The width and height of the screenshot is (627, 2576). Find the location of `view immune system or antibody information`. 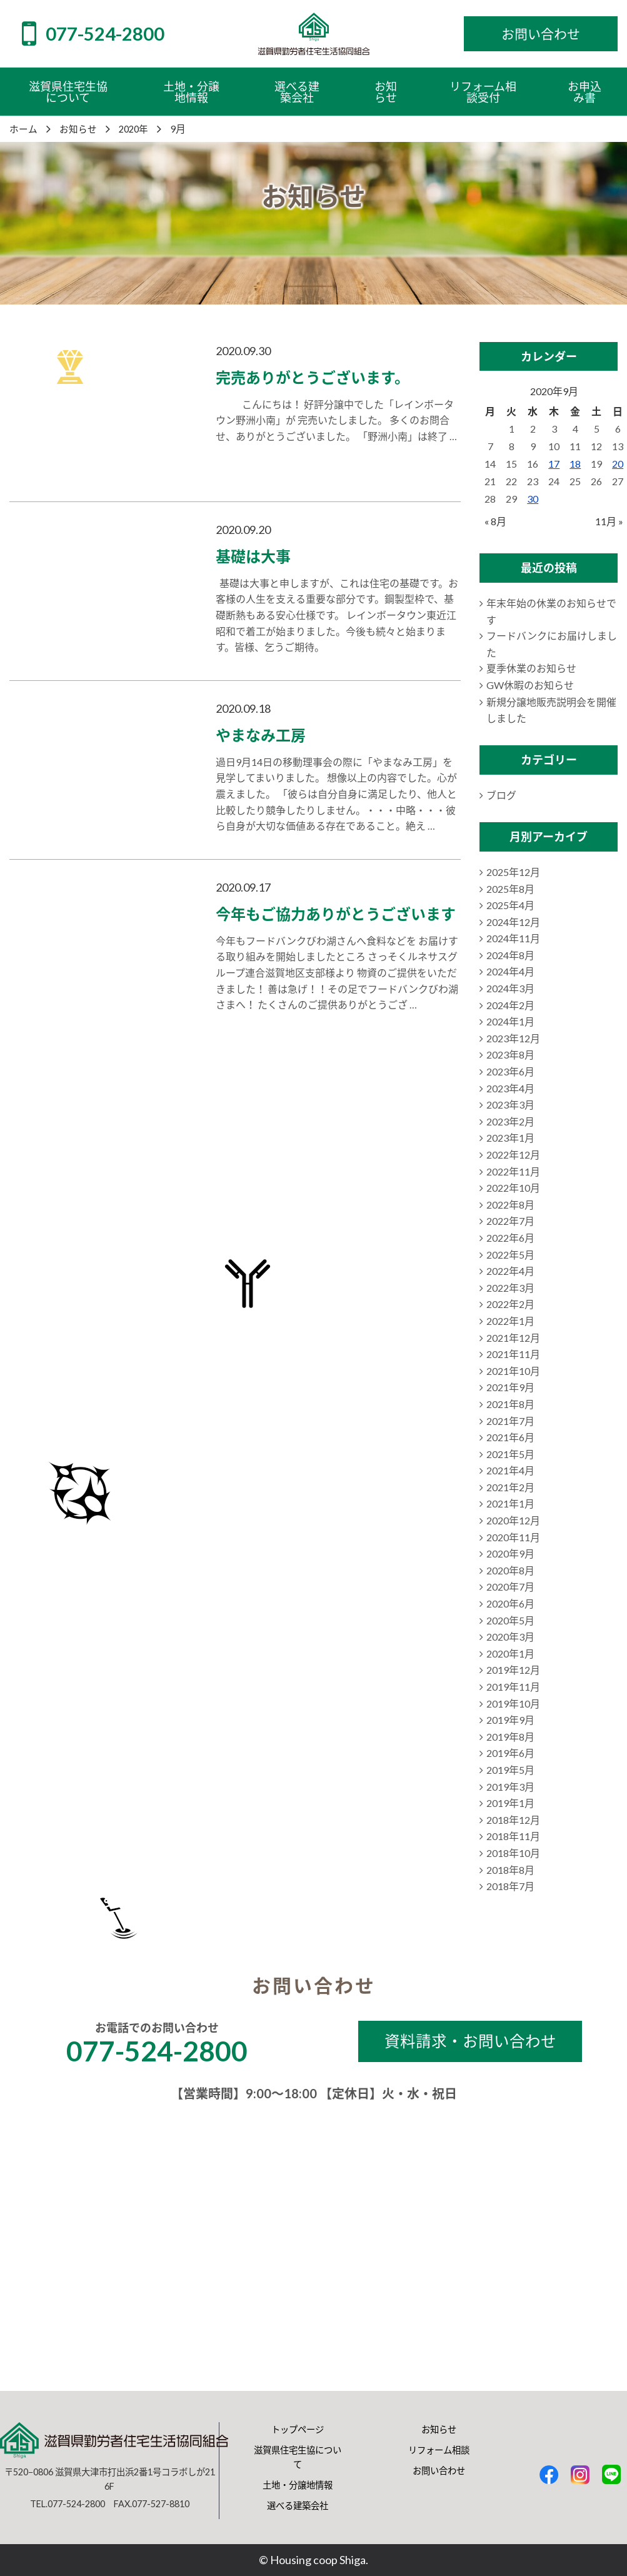

view immune system or antibody information is located at coordinates (248, 1284).